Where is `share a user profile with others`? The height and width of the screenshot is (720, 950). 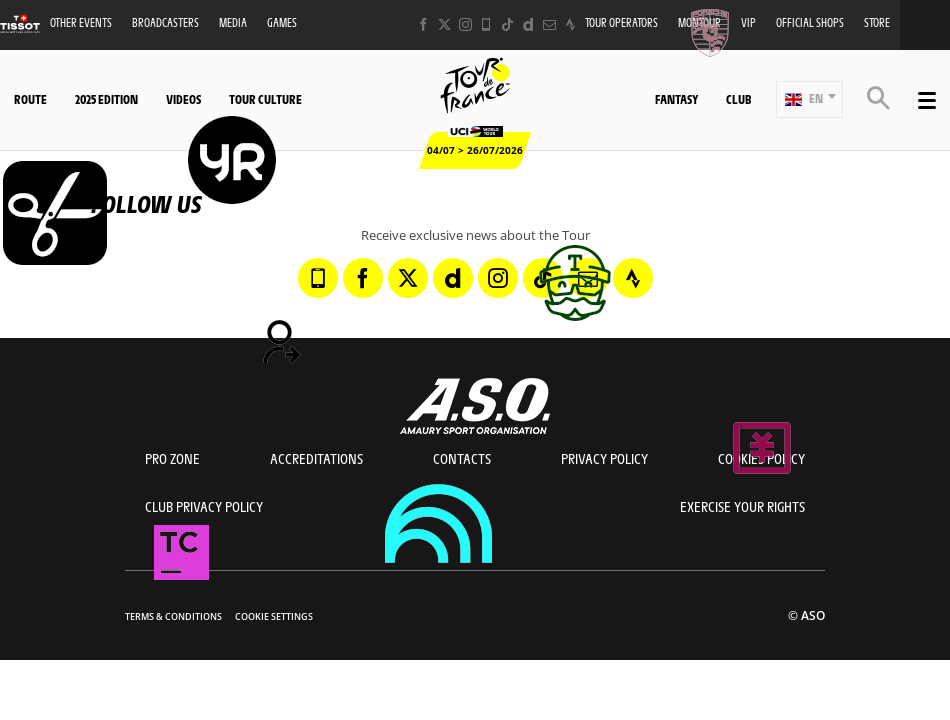 share a user profile with others is located at coordinates (279, 342).